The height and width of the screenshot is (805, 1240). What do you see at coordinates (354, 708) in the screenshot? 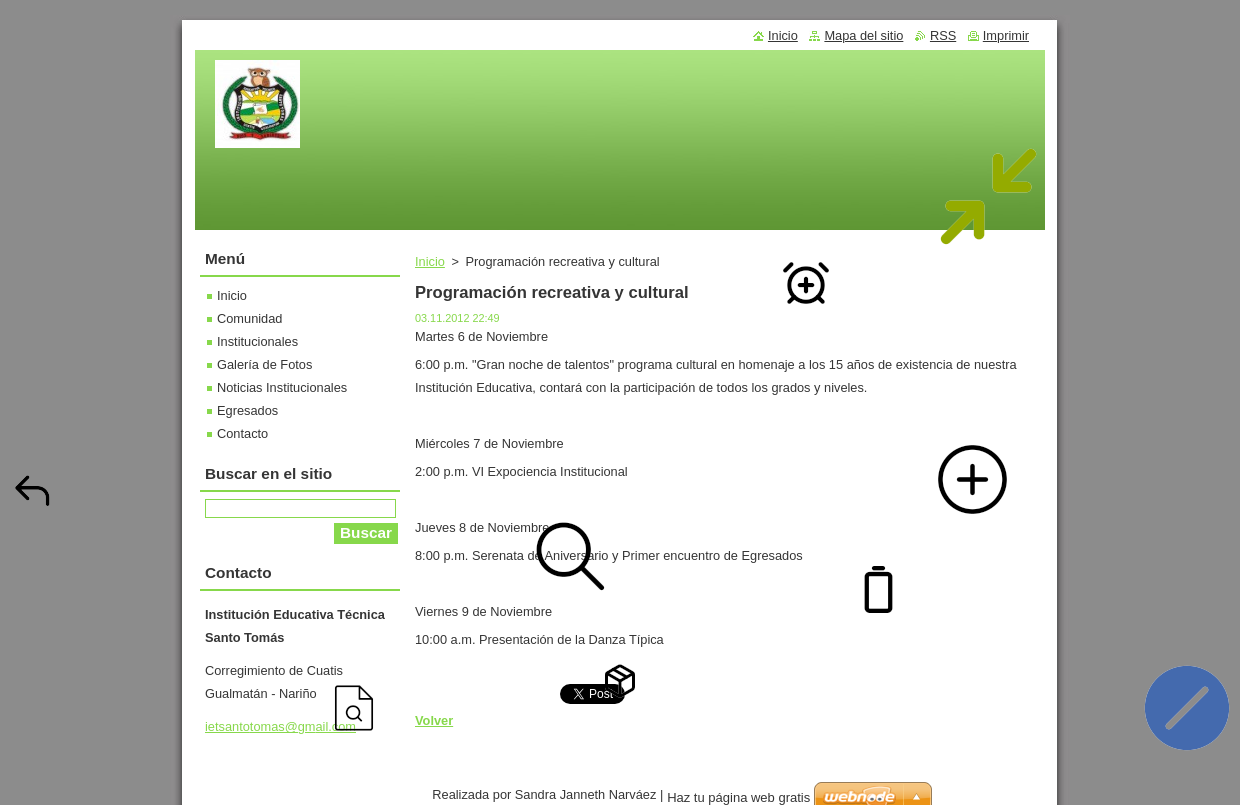
I see `search within a document` at bounding box center [354, 708].